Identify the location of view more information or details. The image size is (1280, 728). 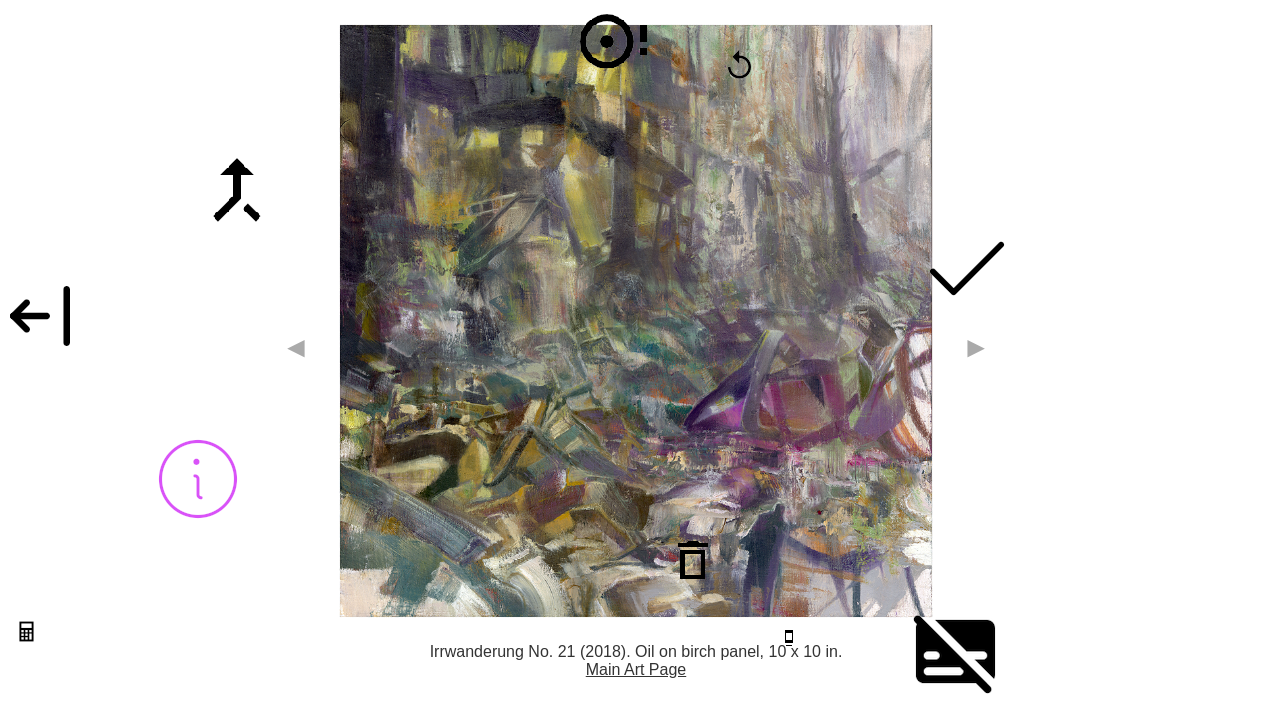
(198, 479).